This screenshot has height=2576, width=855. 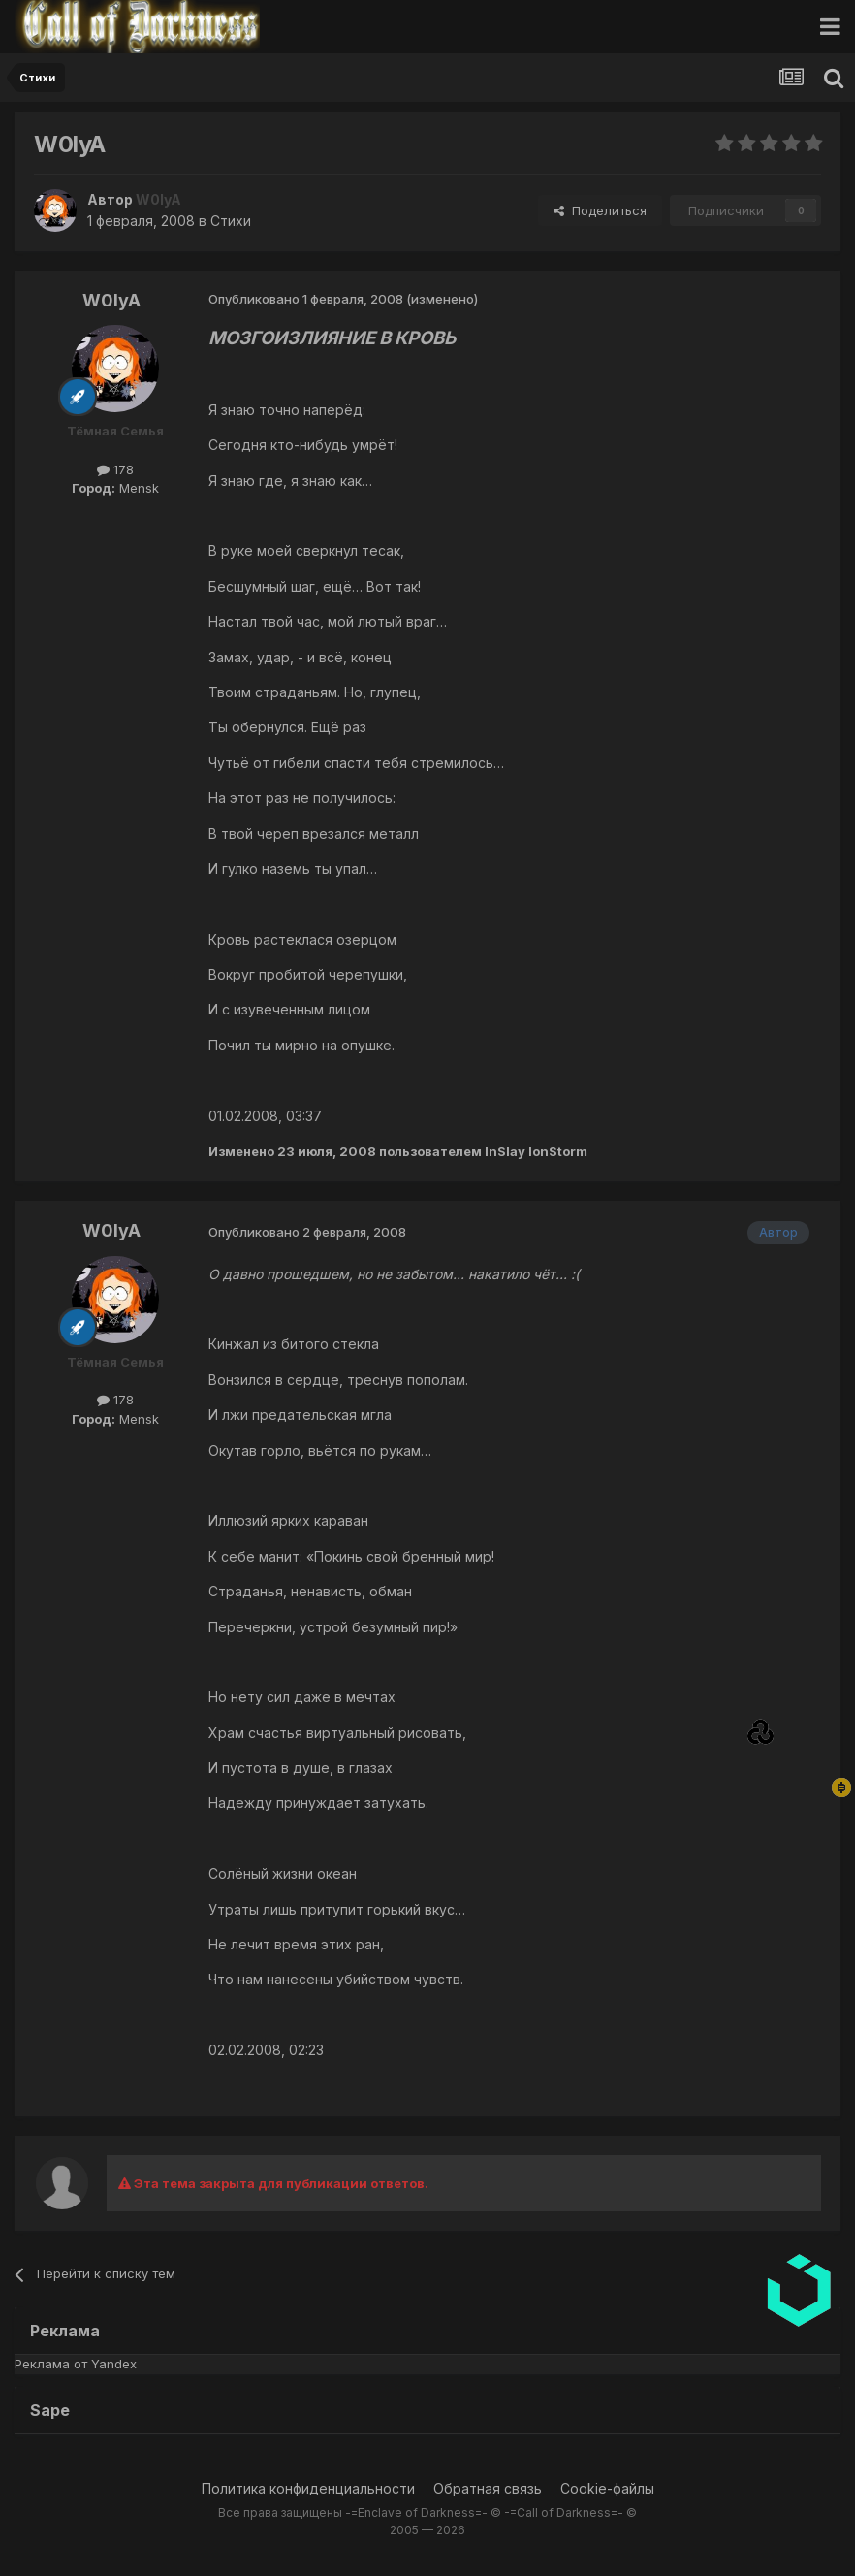 I want to click on rclone cloud sync application, so click(x=760, y=1731).